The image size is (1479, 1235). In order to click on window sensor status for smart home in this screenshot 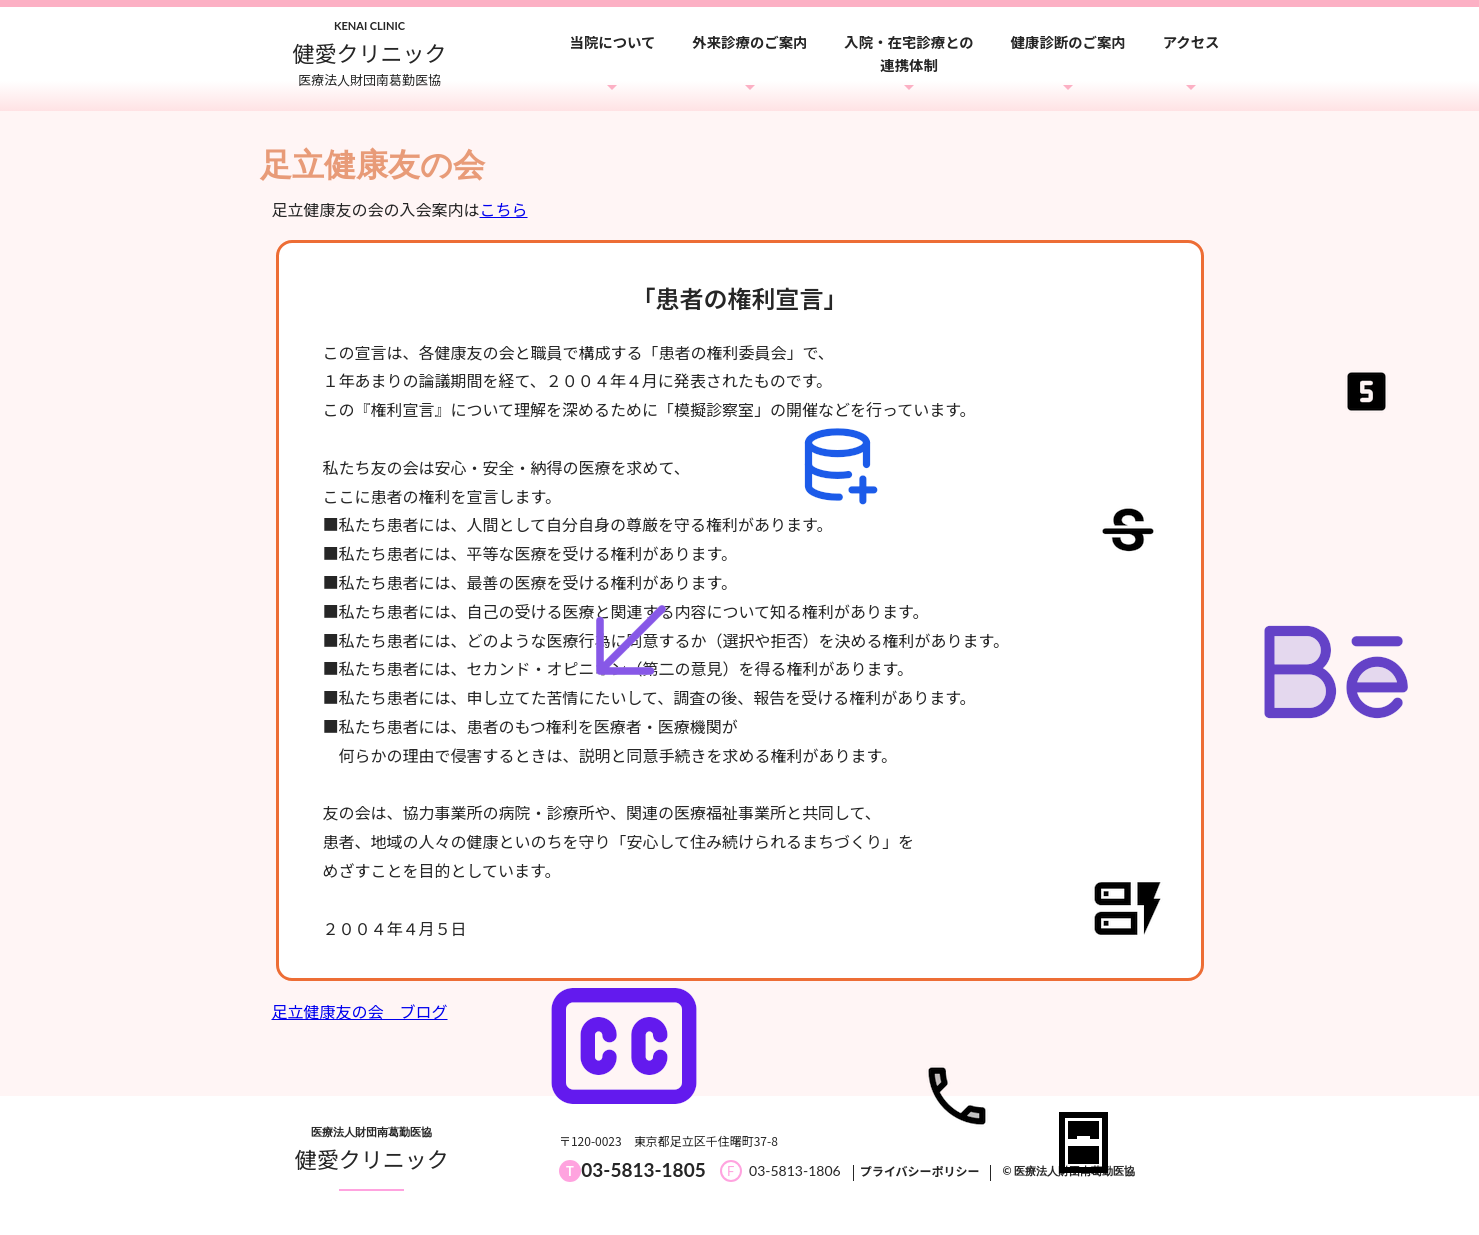, I will do `click(1083, 1142)`.